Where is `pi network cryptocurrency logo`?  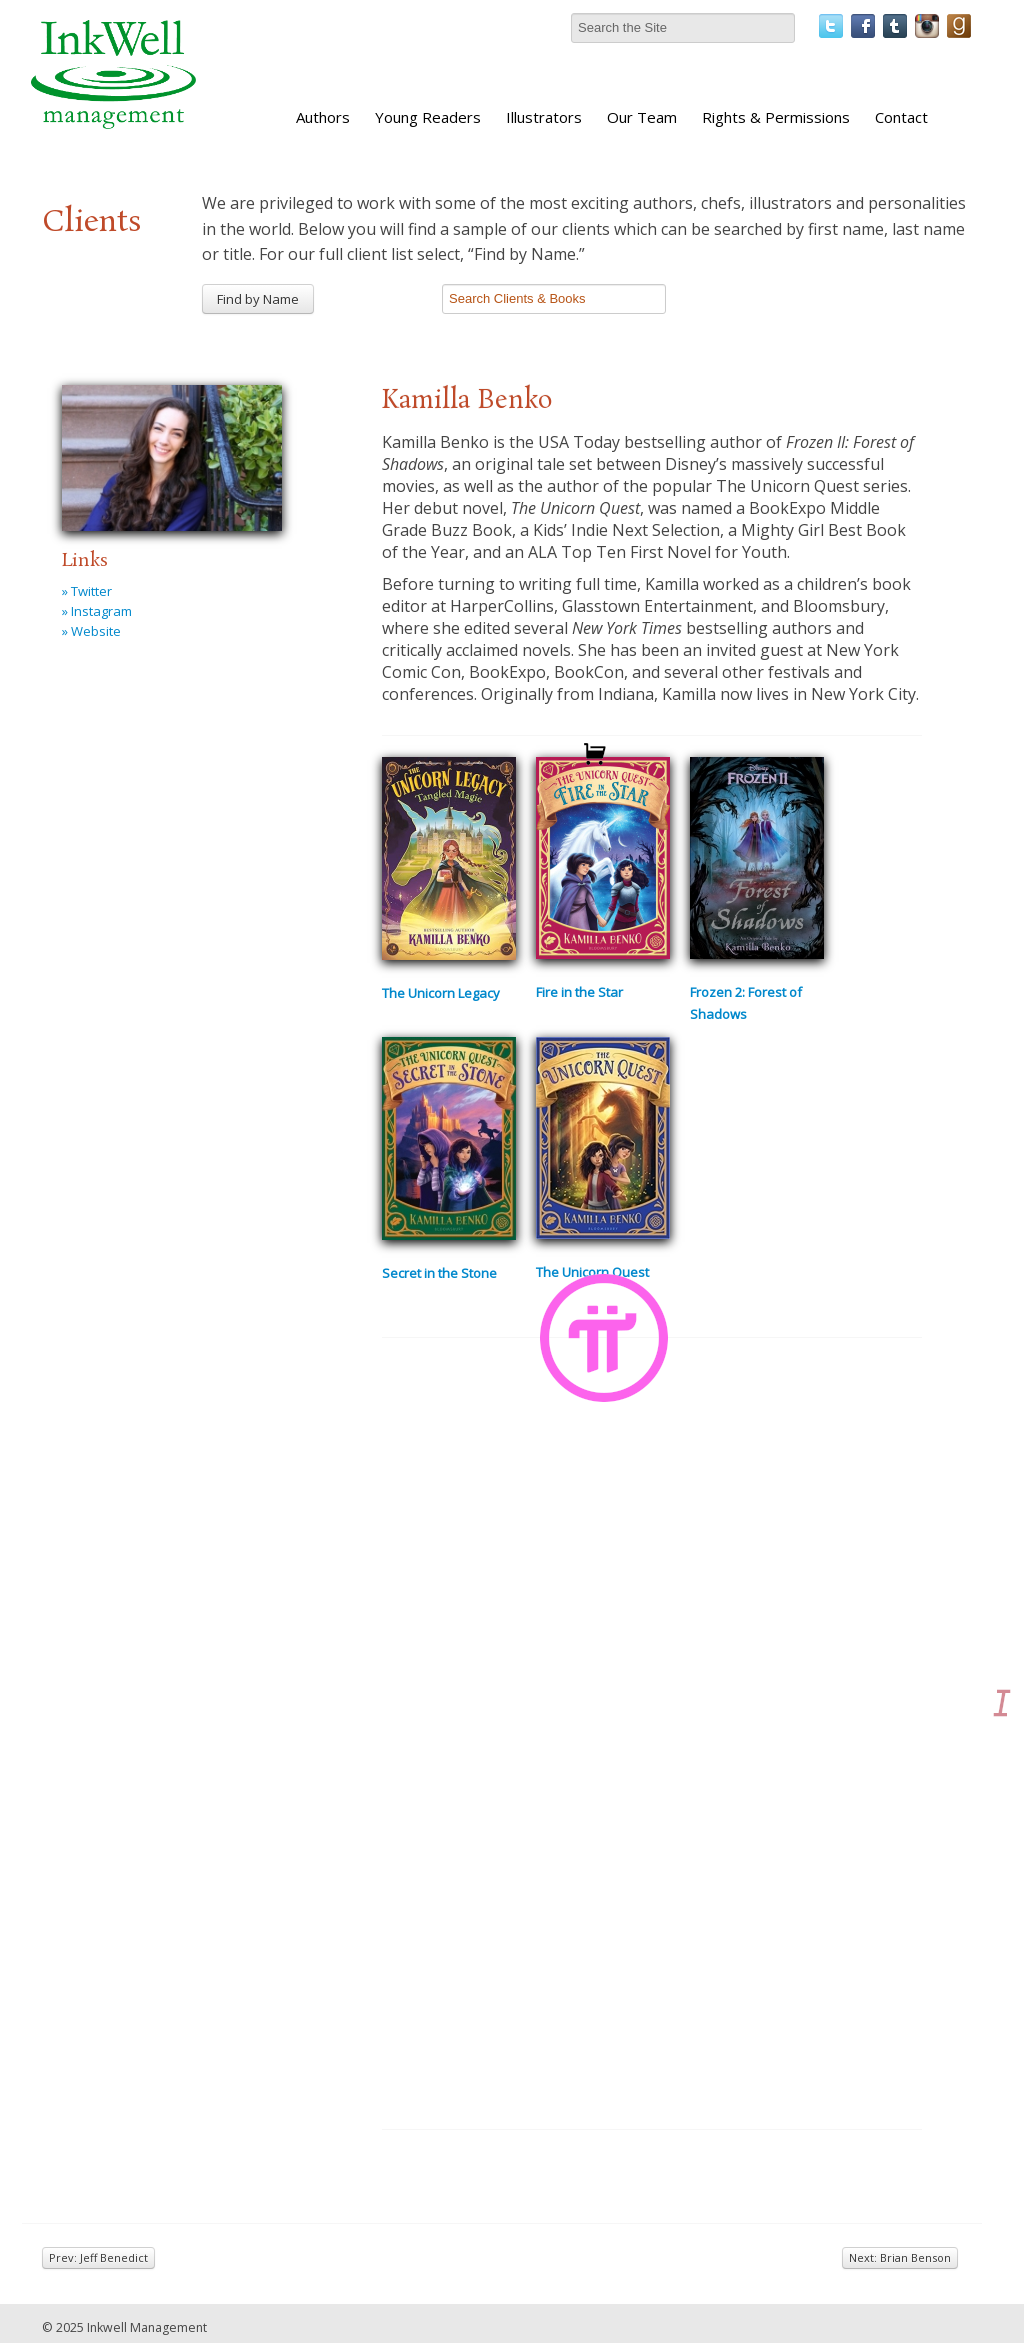
pi network cryptocurrency logo is located at coordinates (604, 1338).